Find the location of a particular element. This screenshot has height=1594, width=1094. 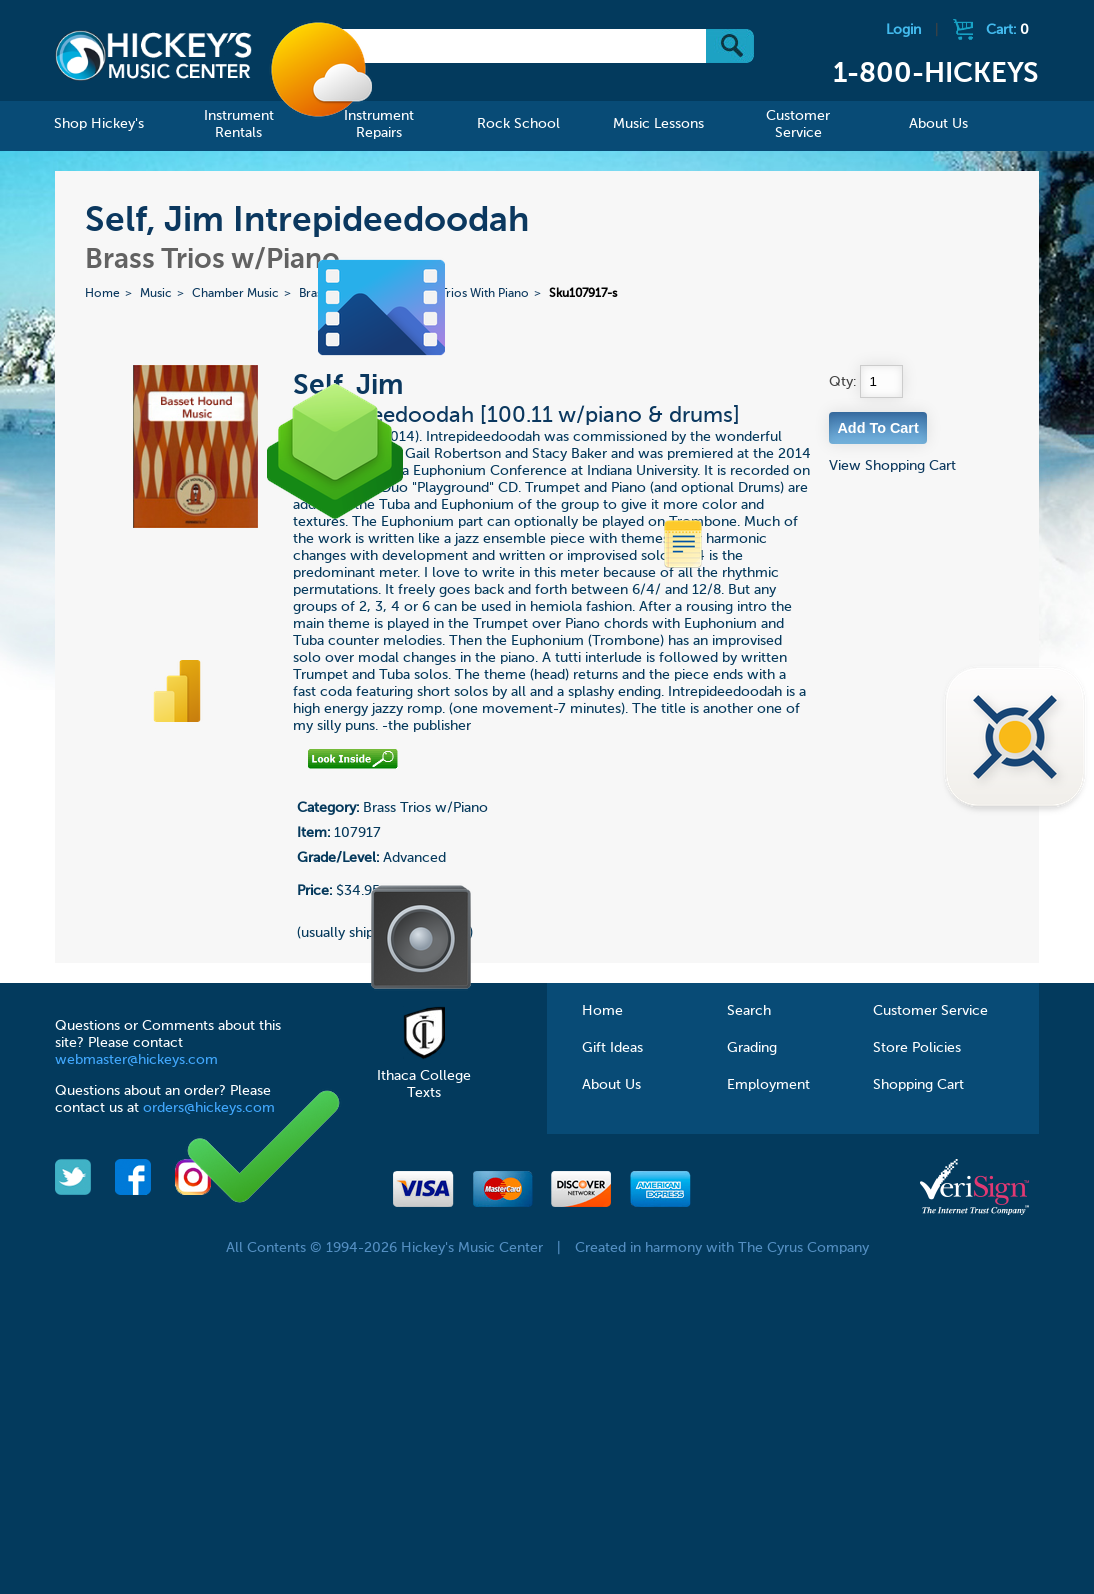

open Microsoft Power BI app is located at coordinates (177, 691).